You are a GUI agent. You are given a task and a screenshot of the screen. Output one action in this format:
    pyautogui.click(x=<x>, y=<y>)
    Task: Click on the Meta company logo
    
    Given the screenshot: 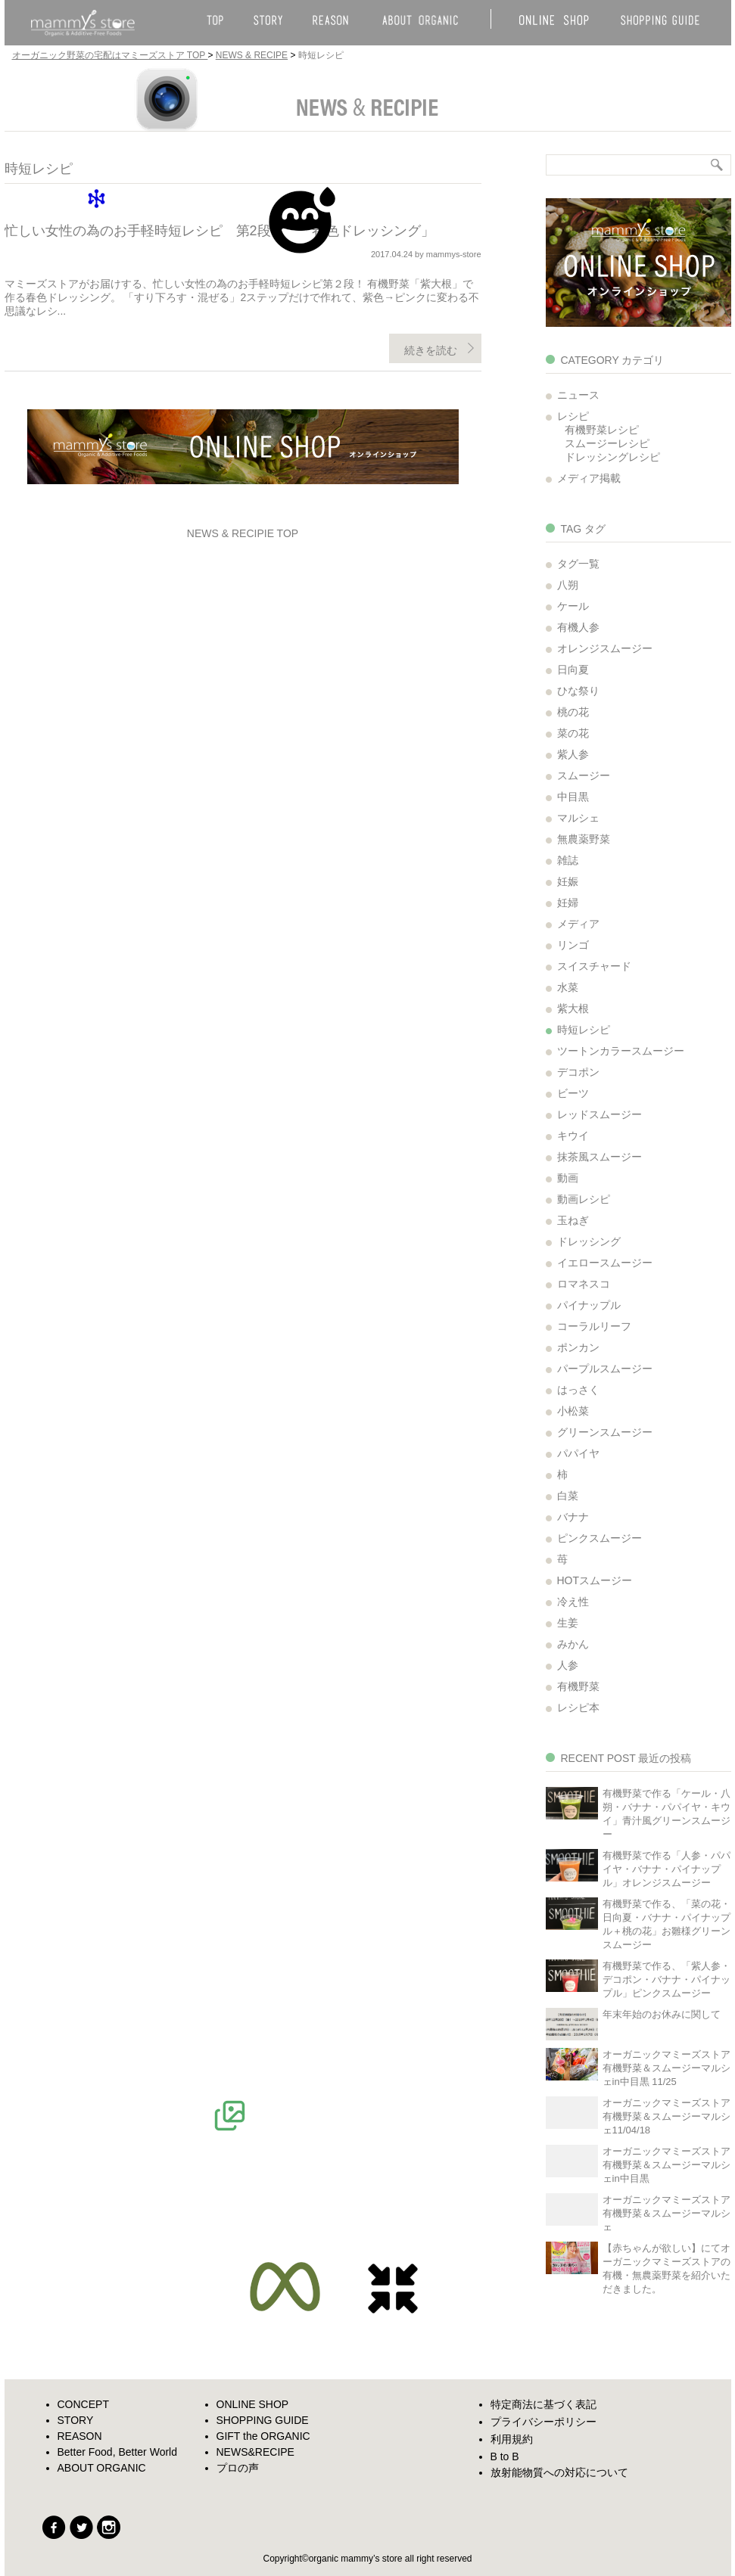 What is the action you would take?
    pyautogui.click(x=285, y=2286)
    